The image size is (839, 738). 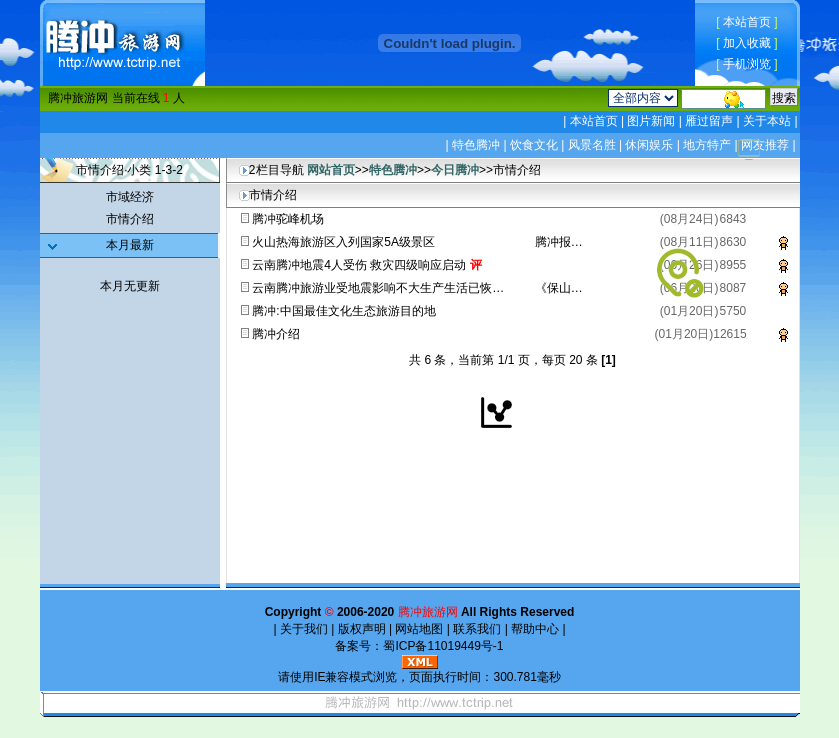 I want to click on cancel or remove a location pin, so click(x=678, y=272).